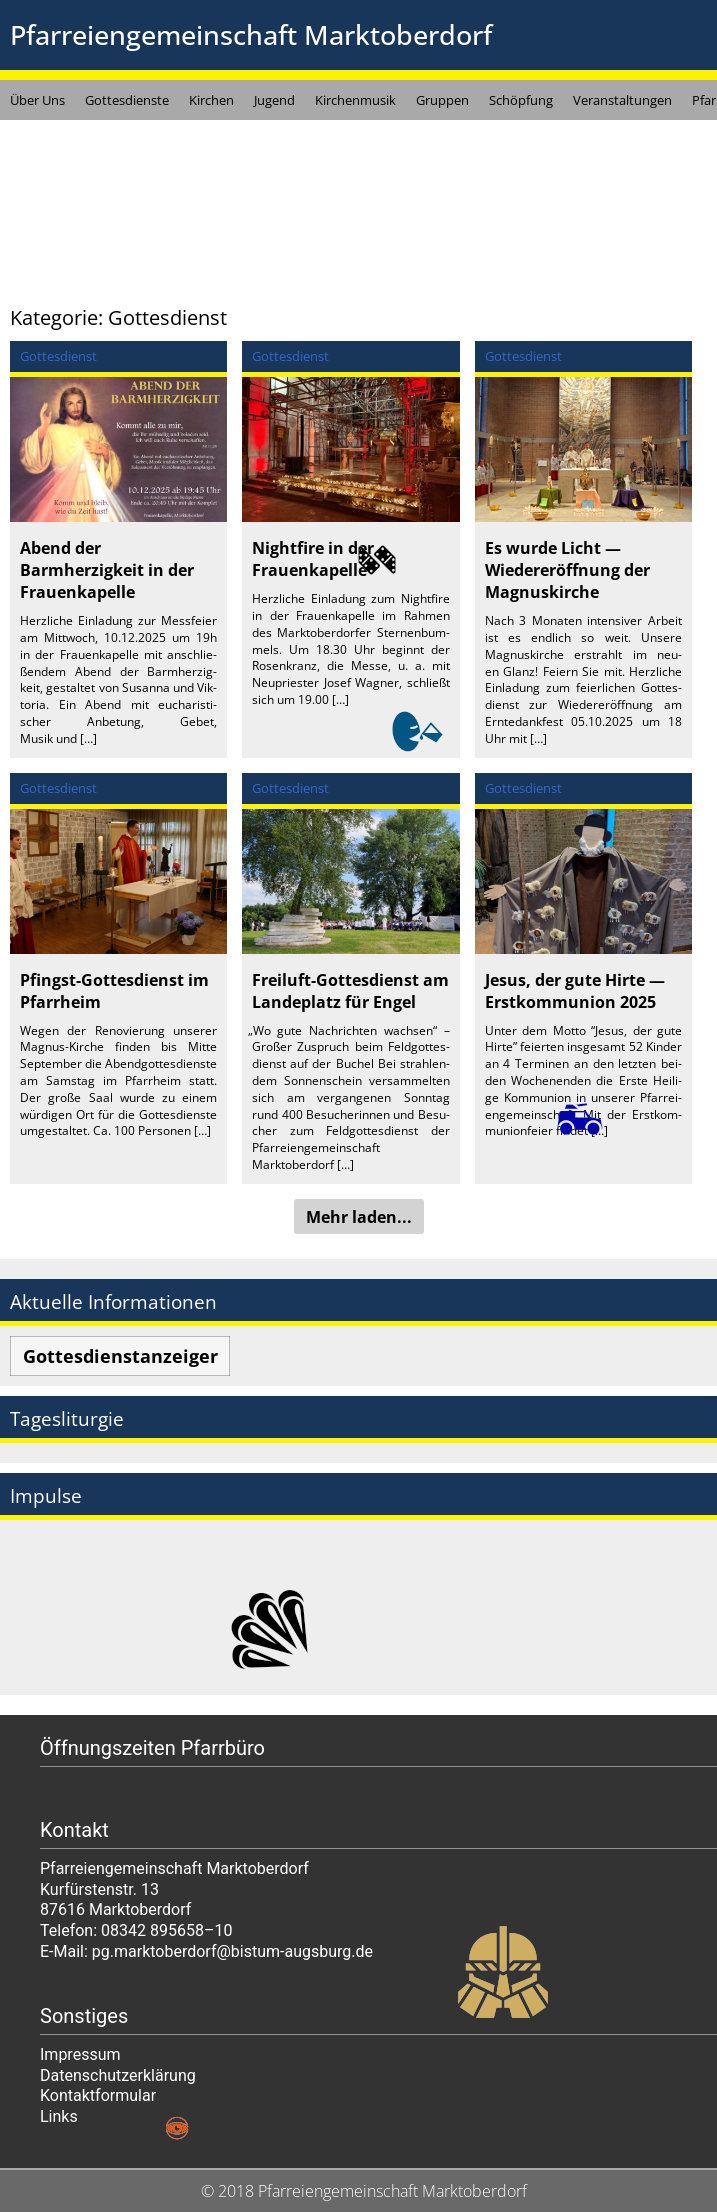  What do you see at coordinates (377, 560) in the screenshot?
I see `access domino or tile-based games` at bounding box center [377, 560].